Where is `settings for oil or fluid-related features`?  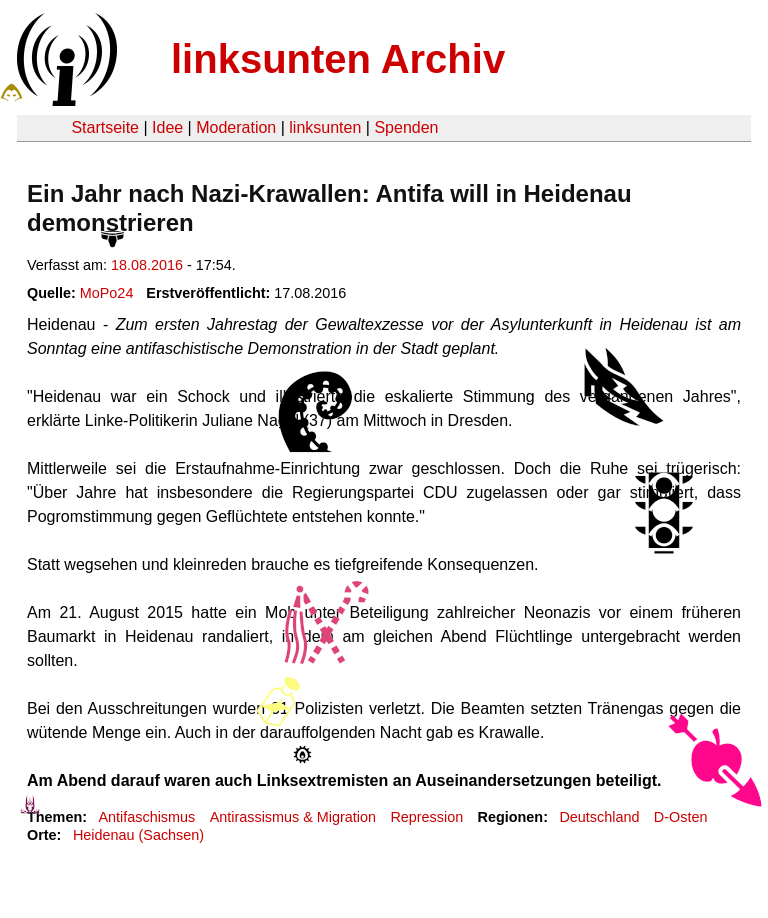
settings for oil or fluid-related features is located at coordinates (302, 754).